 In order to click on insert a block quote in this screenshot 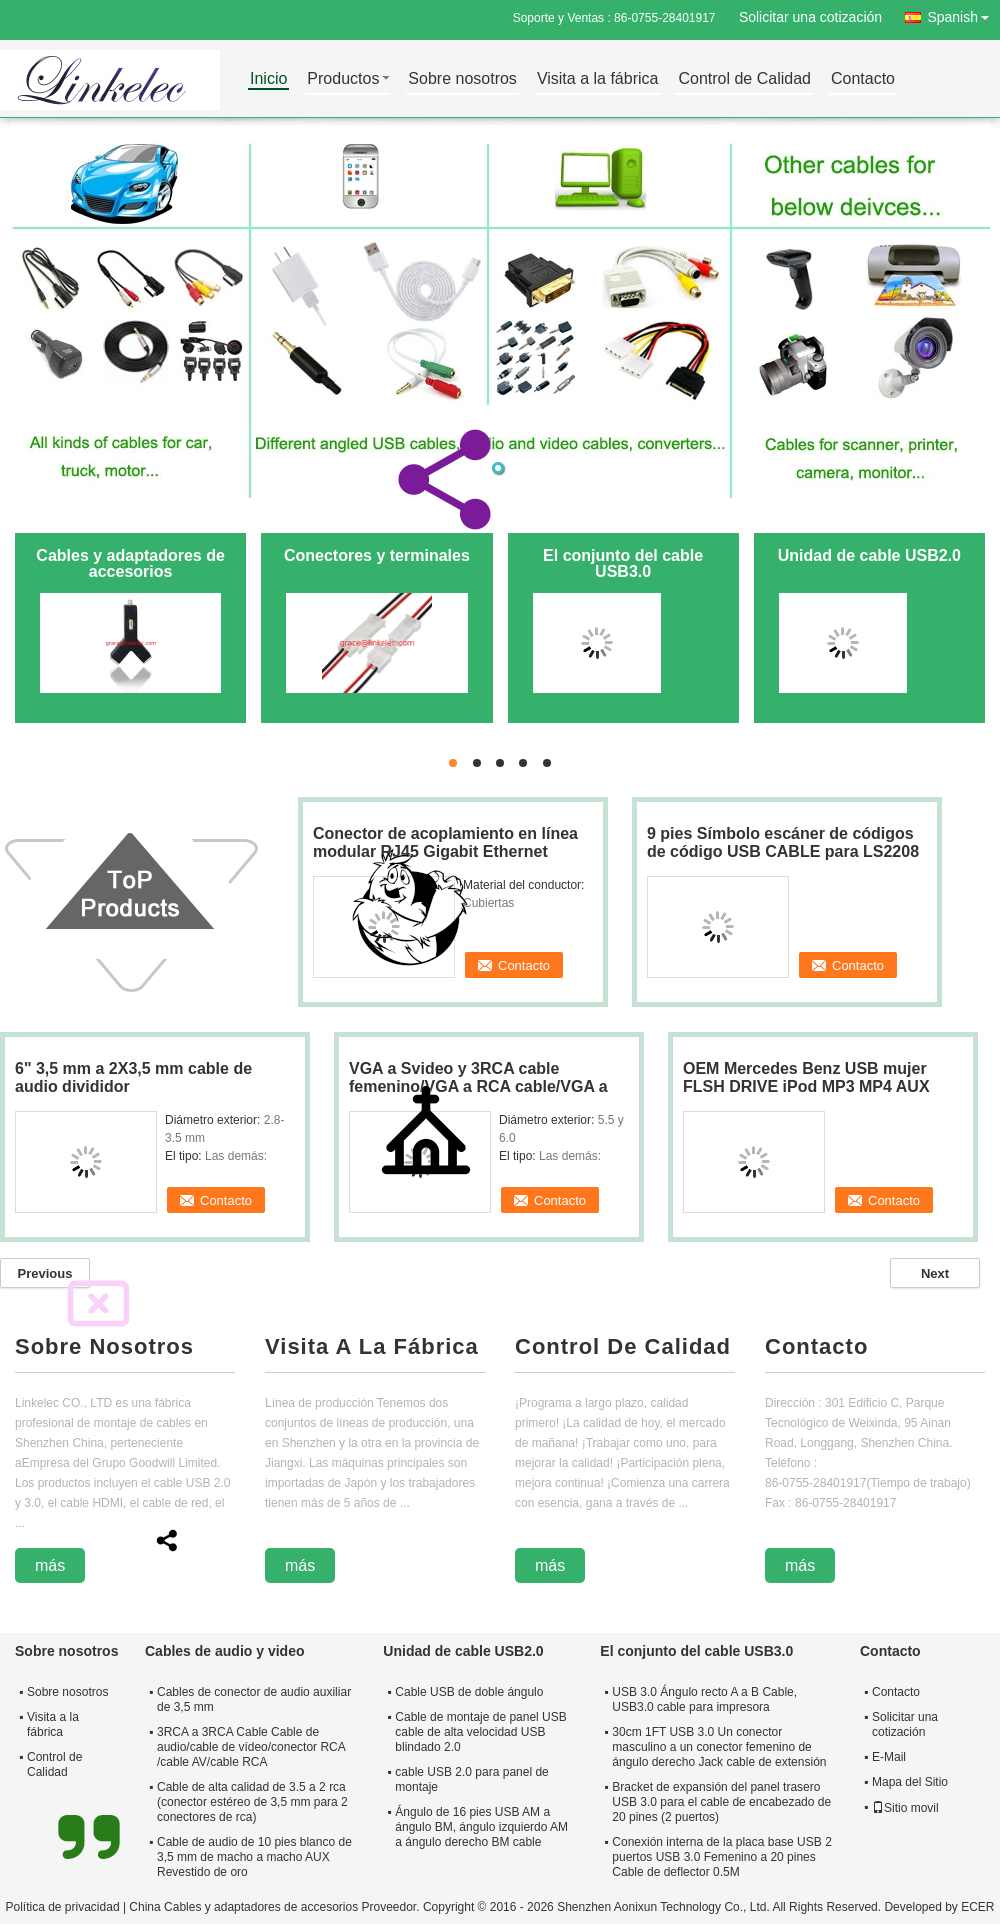, I will do `click(89, 1837)`.